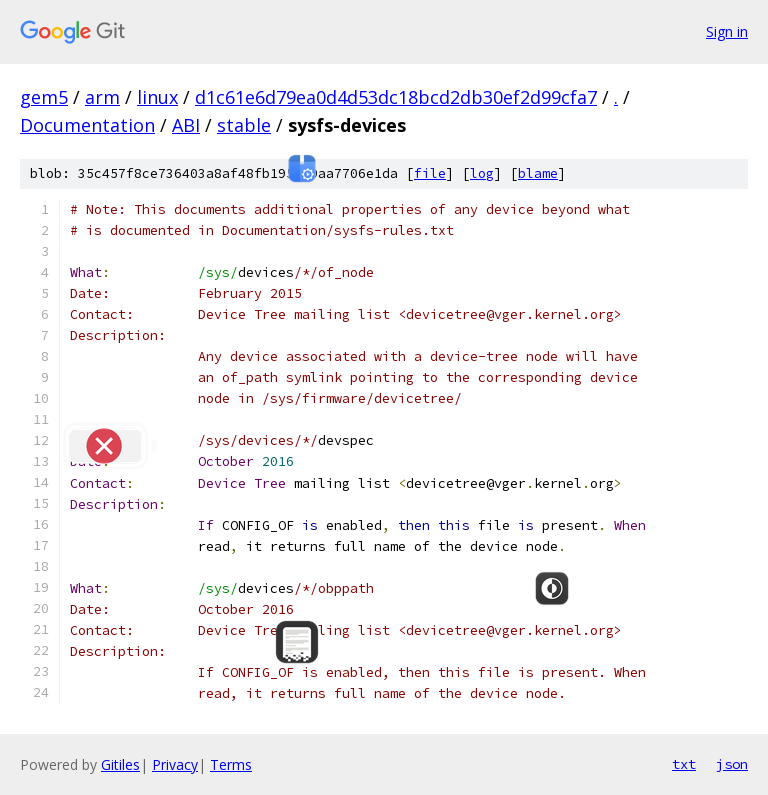 The image size is (768, 795). What do you see at coordinates (552, 589) in the screenshot?
I see `access plasma desktop theme settings` at bounding box center [552, 589].